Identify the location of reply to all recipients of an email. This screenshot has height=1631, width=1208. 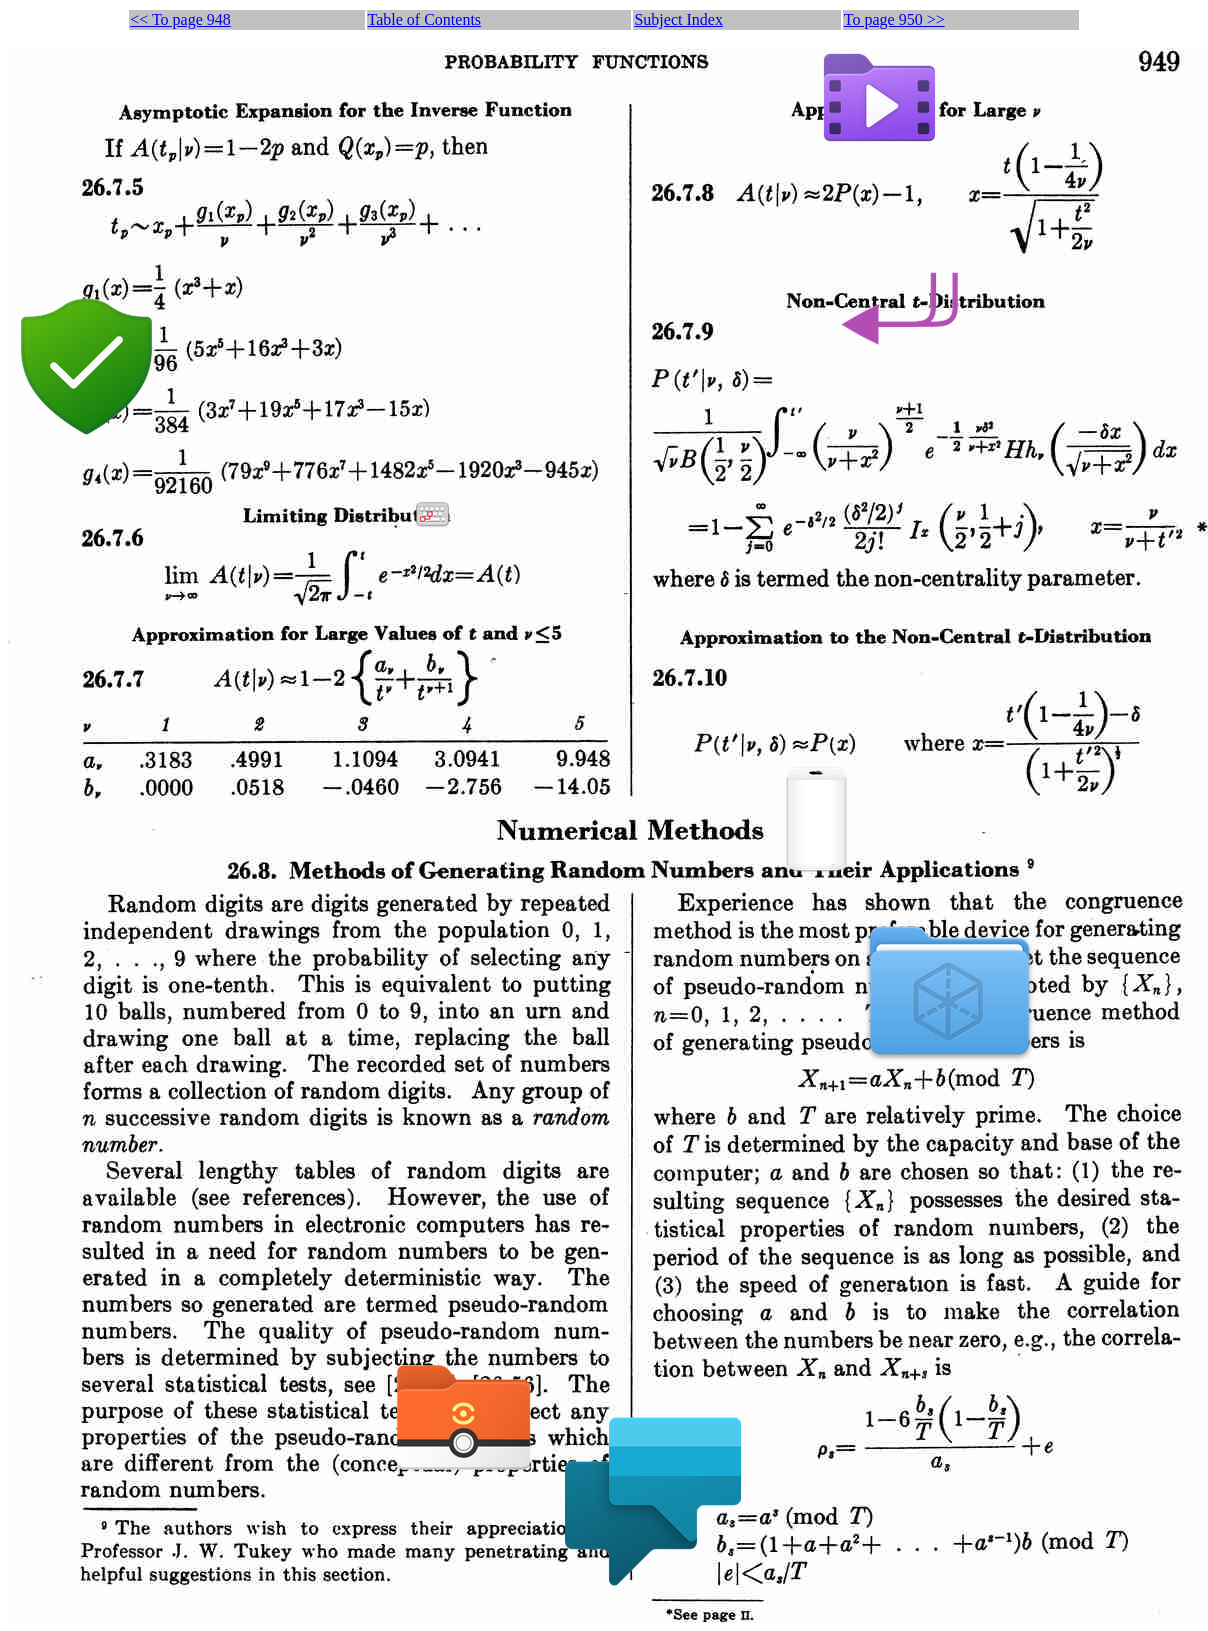
(898, 308).